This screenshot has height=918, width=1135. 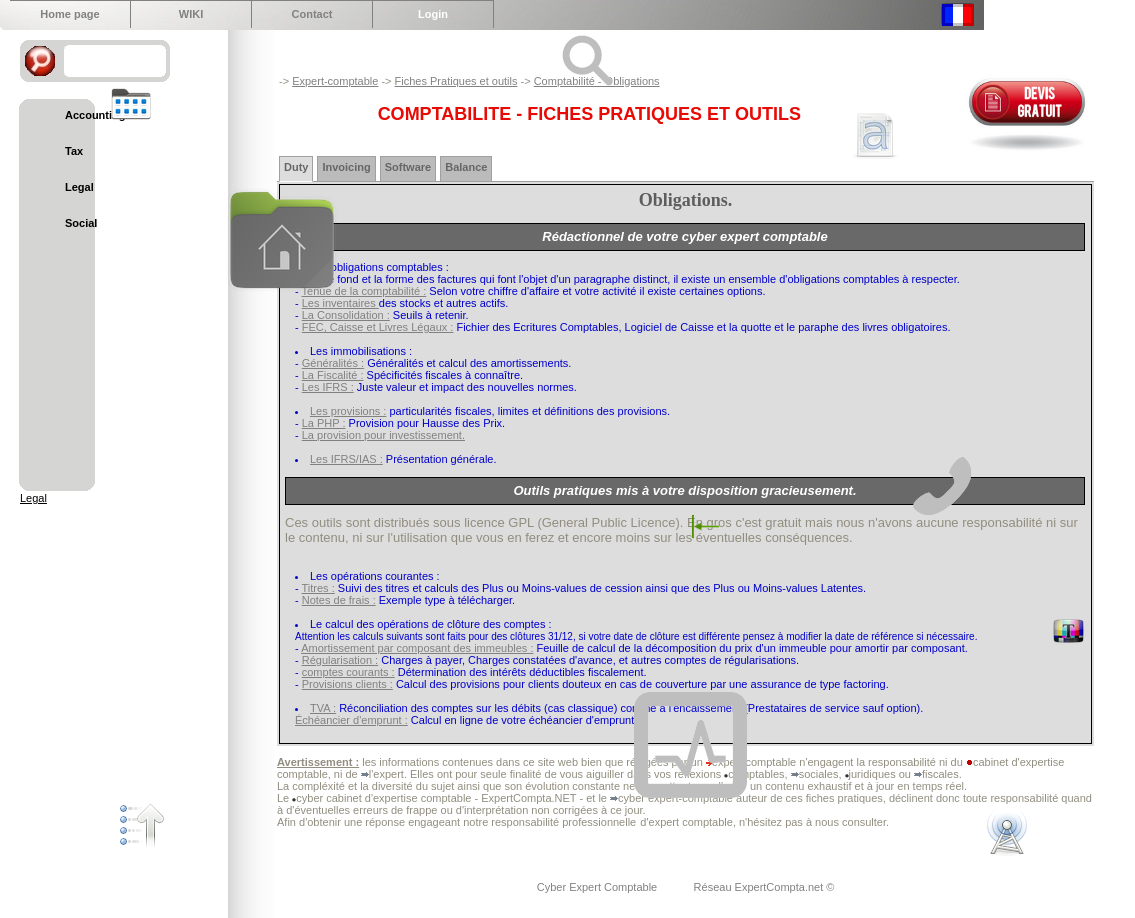 I want to click on indicates wireless network connectivity status, so click(x=1007, y=834).